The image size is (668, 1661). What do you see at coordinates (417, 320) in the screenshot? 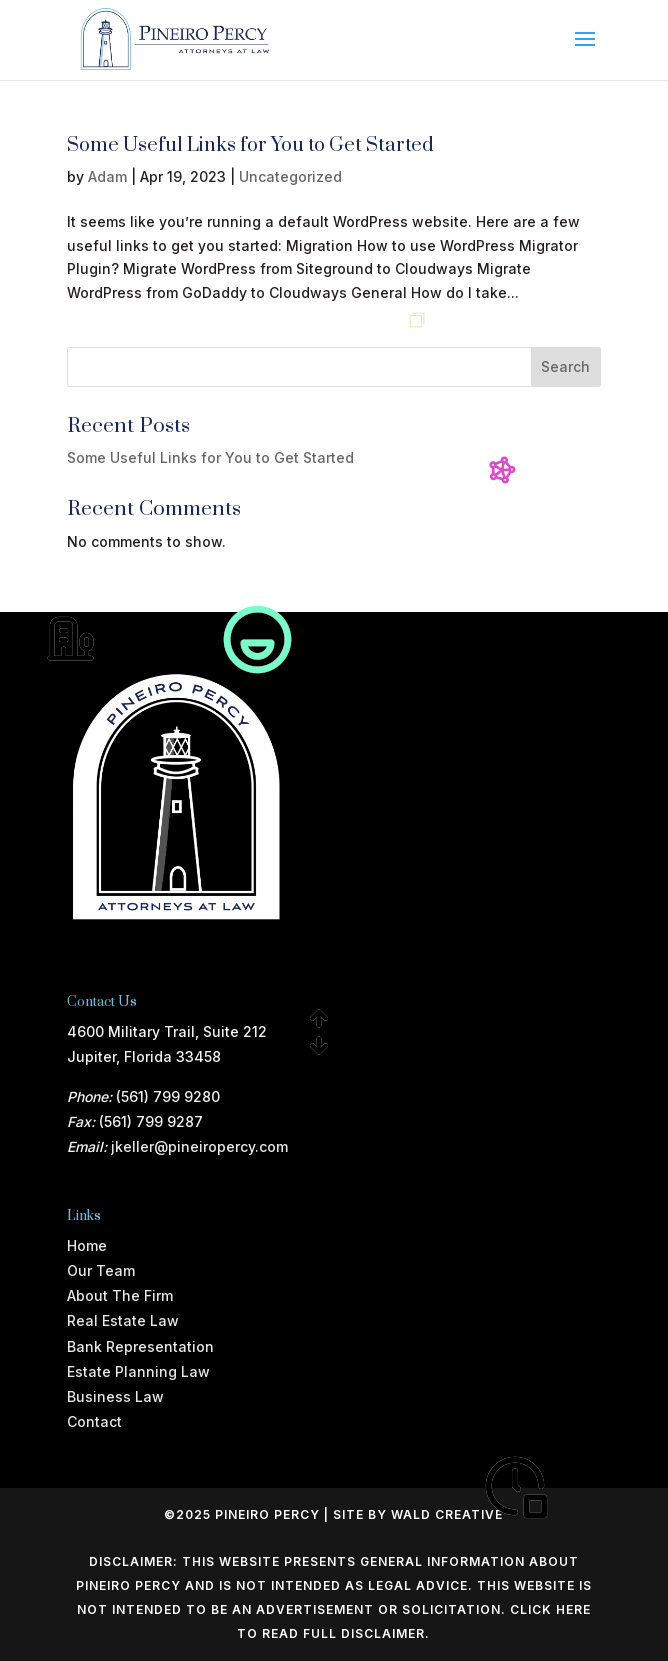
I see `copy to clipboard` at bounding box center [417, 320].